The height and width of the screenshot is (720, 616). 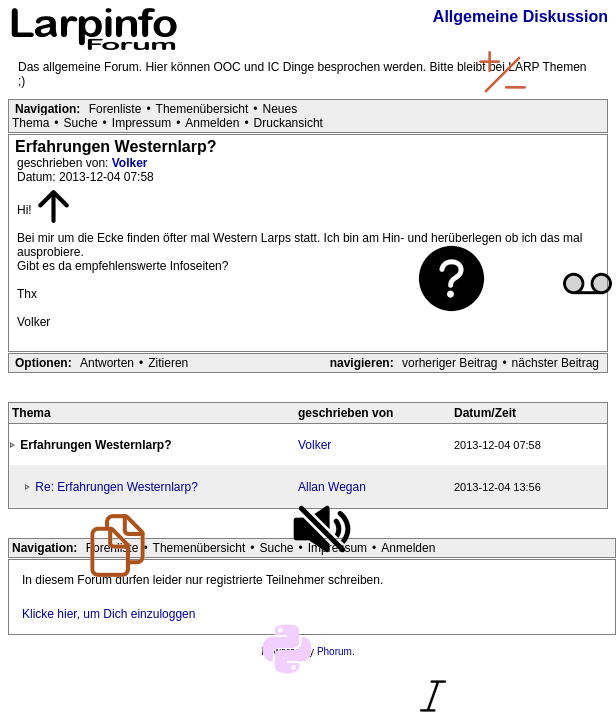 I want to click on scroll to top of page, so click(x=53, y=206).